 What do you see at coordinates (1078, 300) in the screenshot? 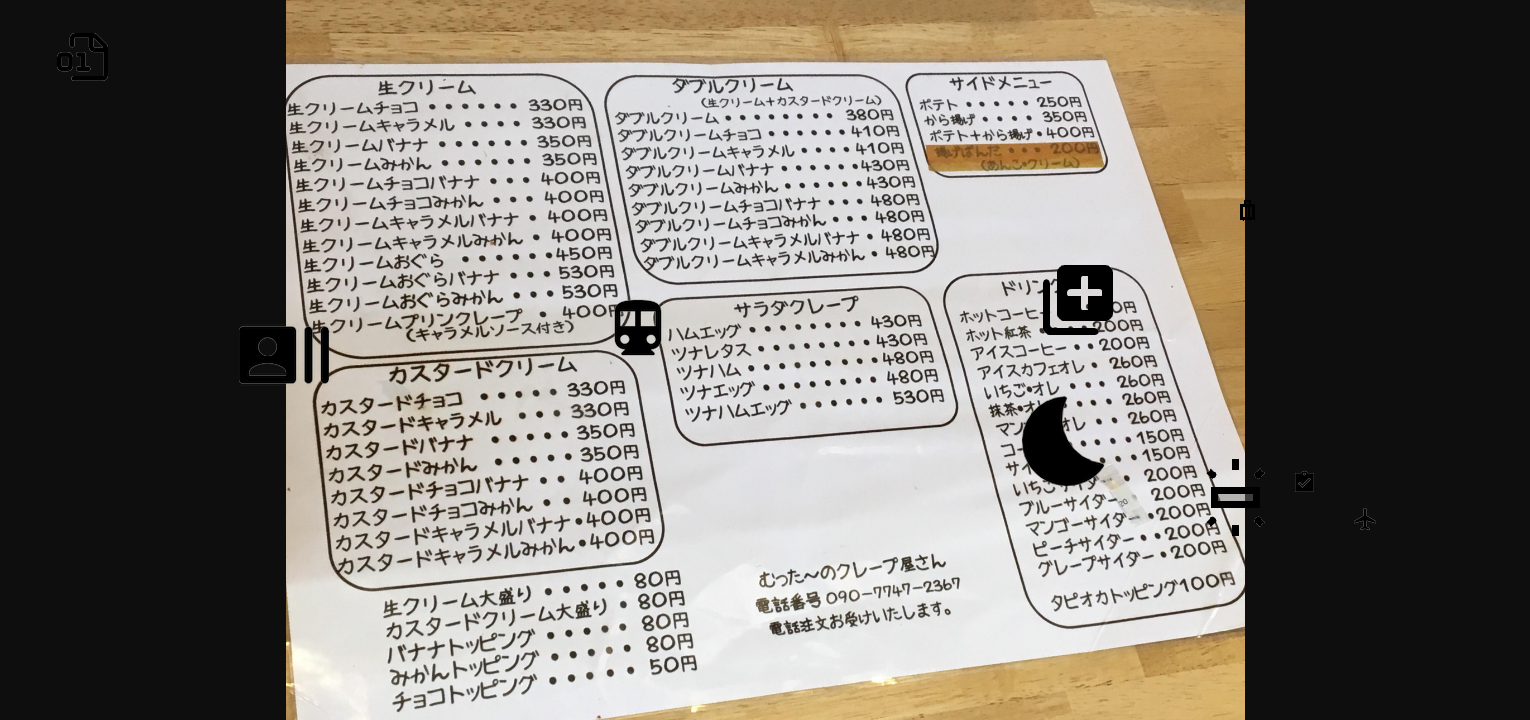
I see `add to queue` at bounding box center [1078, 300].